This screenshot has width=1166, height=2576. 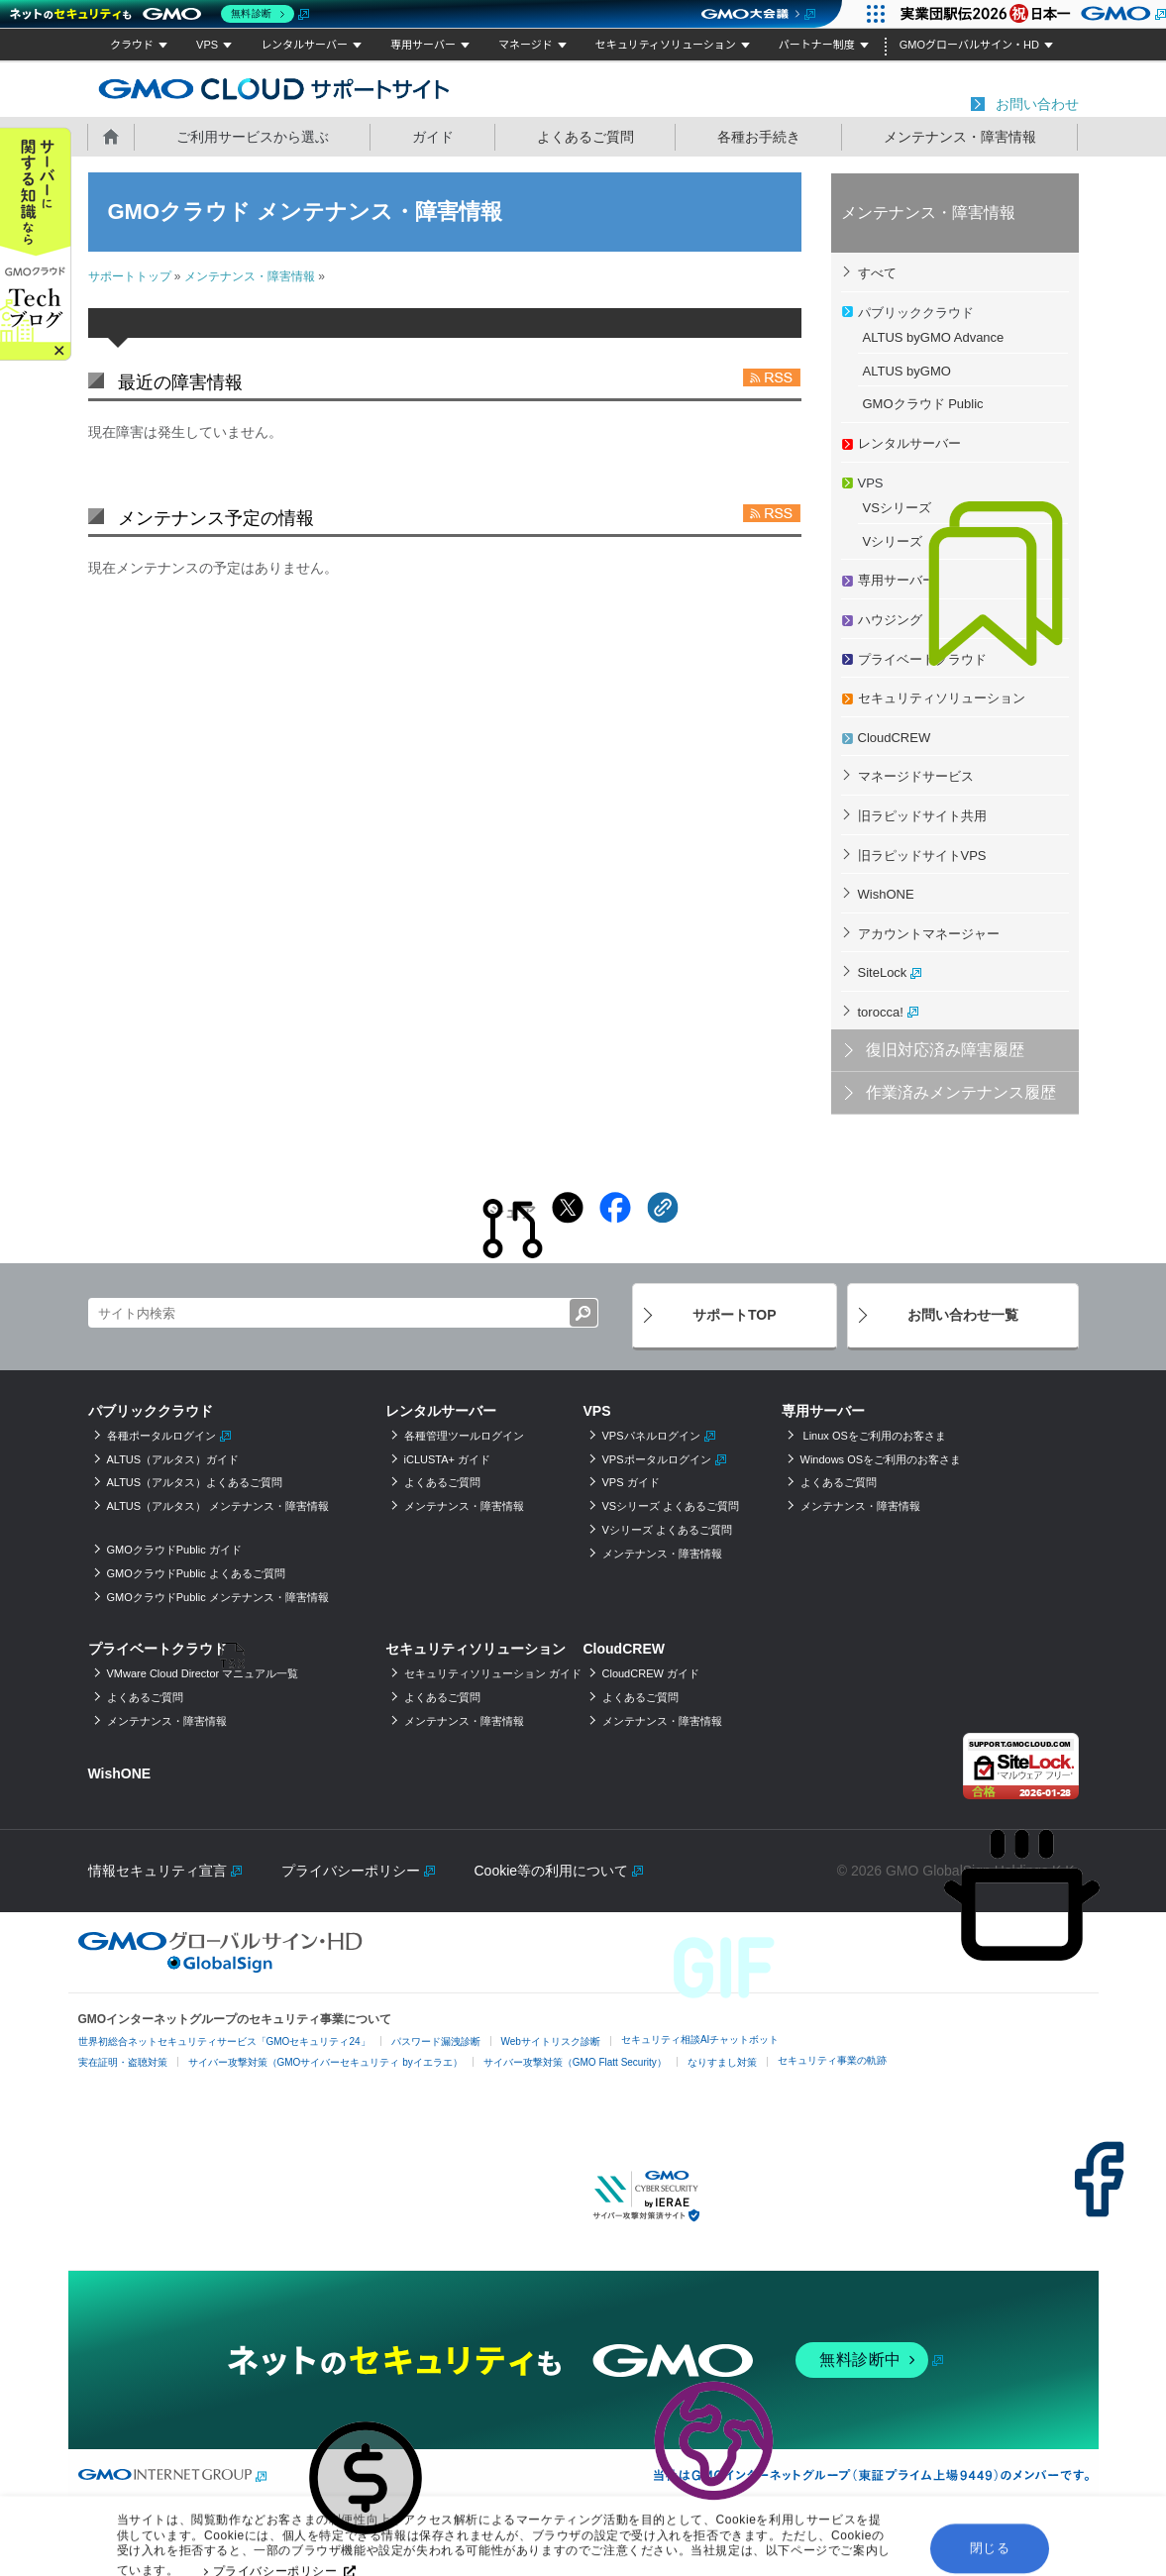 What do you see at coordinates (996, 584) in the screenshot?
I see `view all saved bookmarks` at bounding box center [996, 584].